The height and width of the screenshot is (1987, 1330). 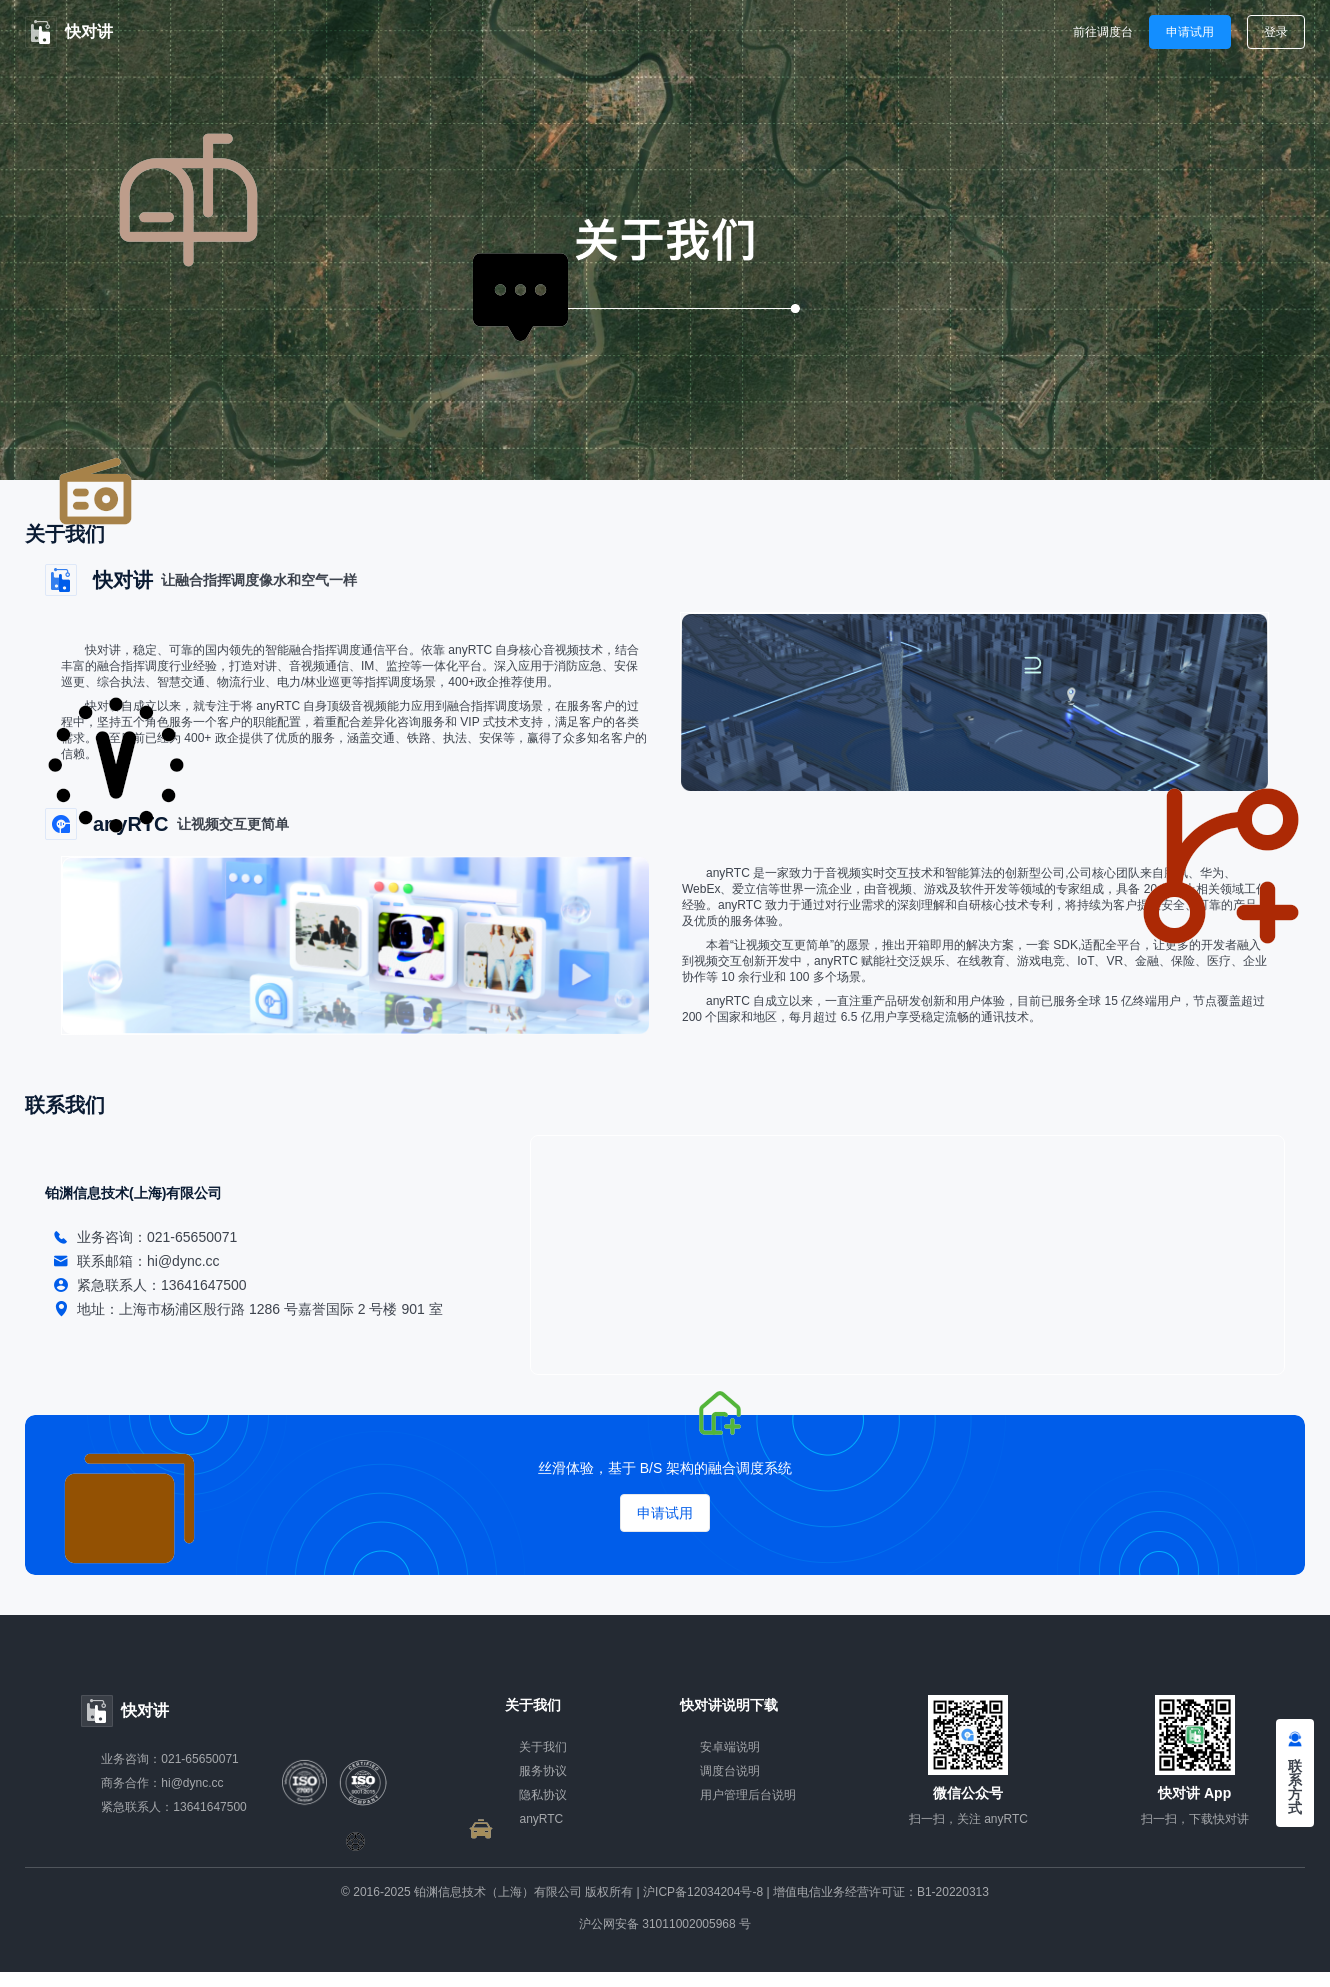 What do you see at coordinates (1032, 665) in the screenshot?
I see `indicates a superset relationship in mathematical notation` at bounding box center [1032, 665].